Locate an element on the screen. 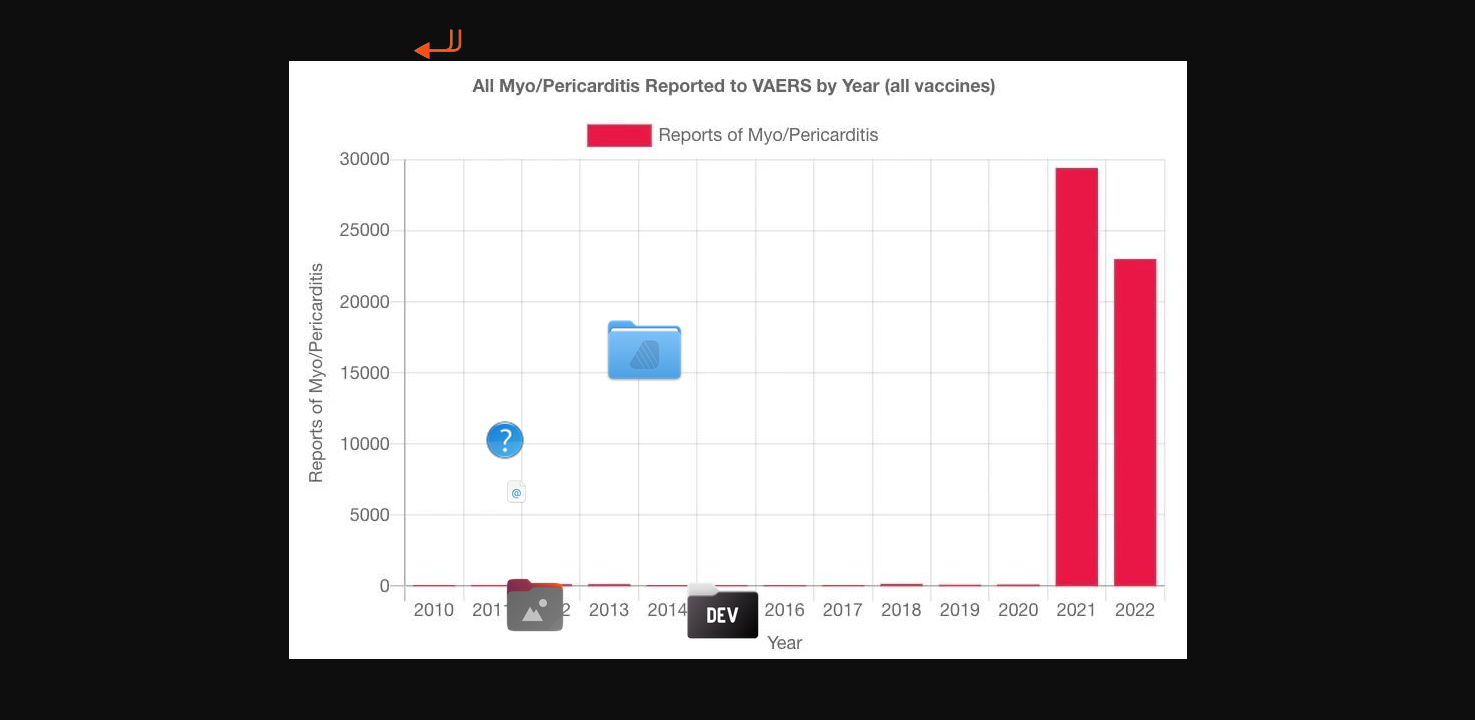 This screenshot has height=720, width=1475. an email message file or attachment is located at coordinates (516, 491).